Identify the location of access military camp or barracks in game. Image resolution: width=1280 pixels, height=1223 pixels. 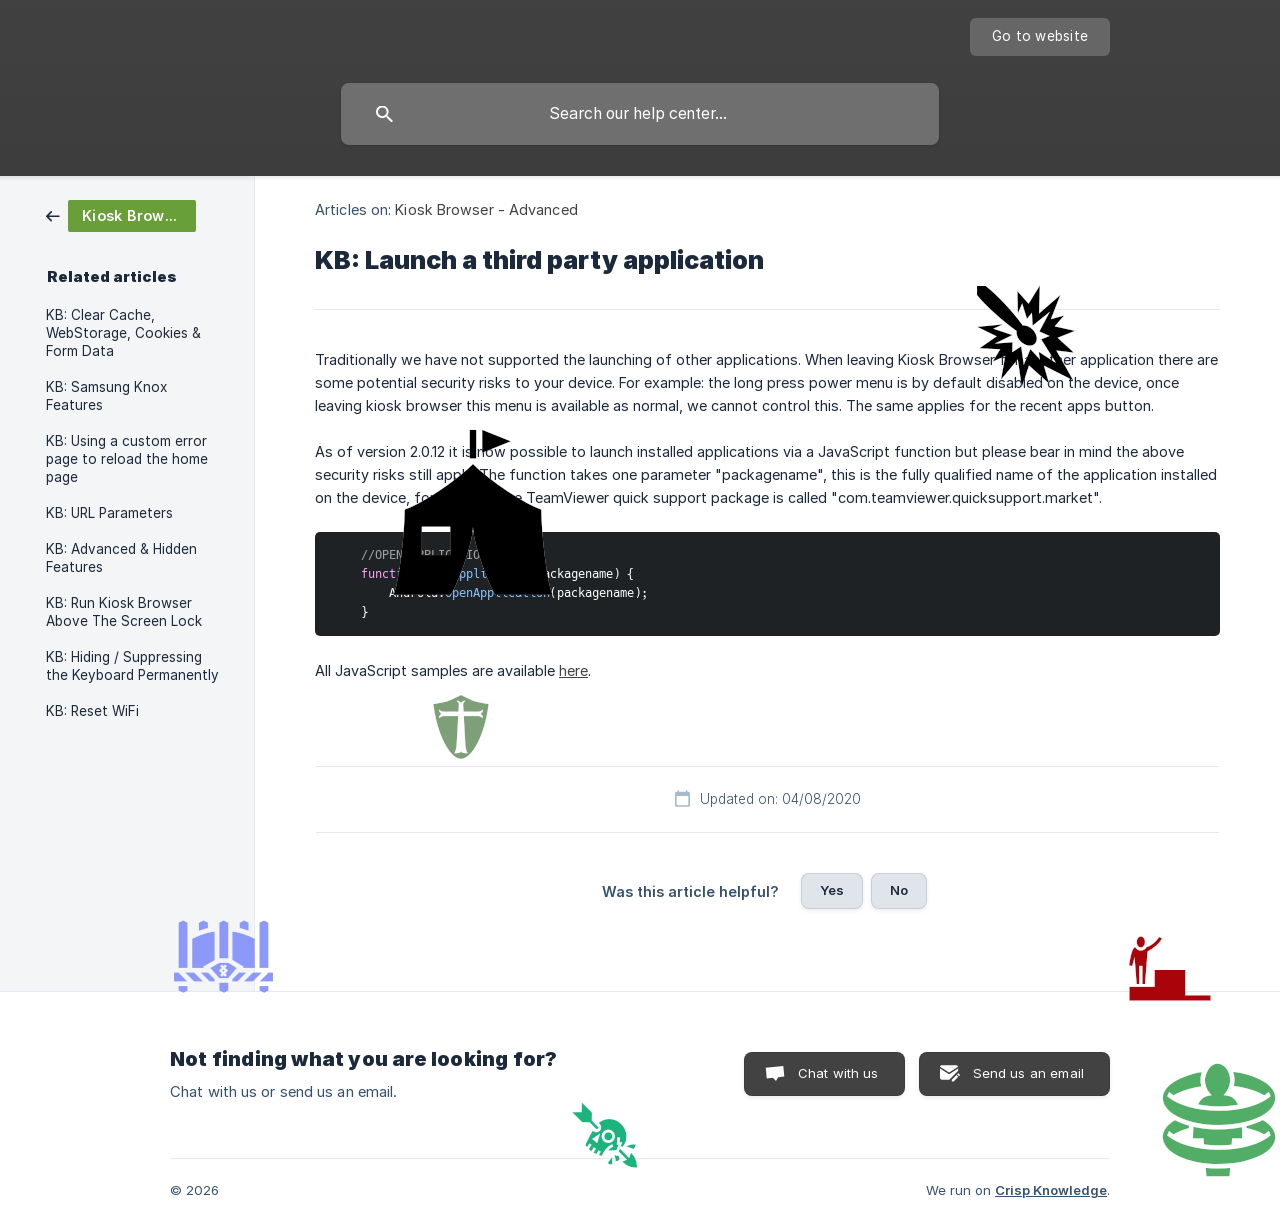
(473, 511).